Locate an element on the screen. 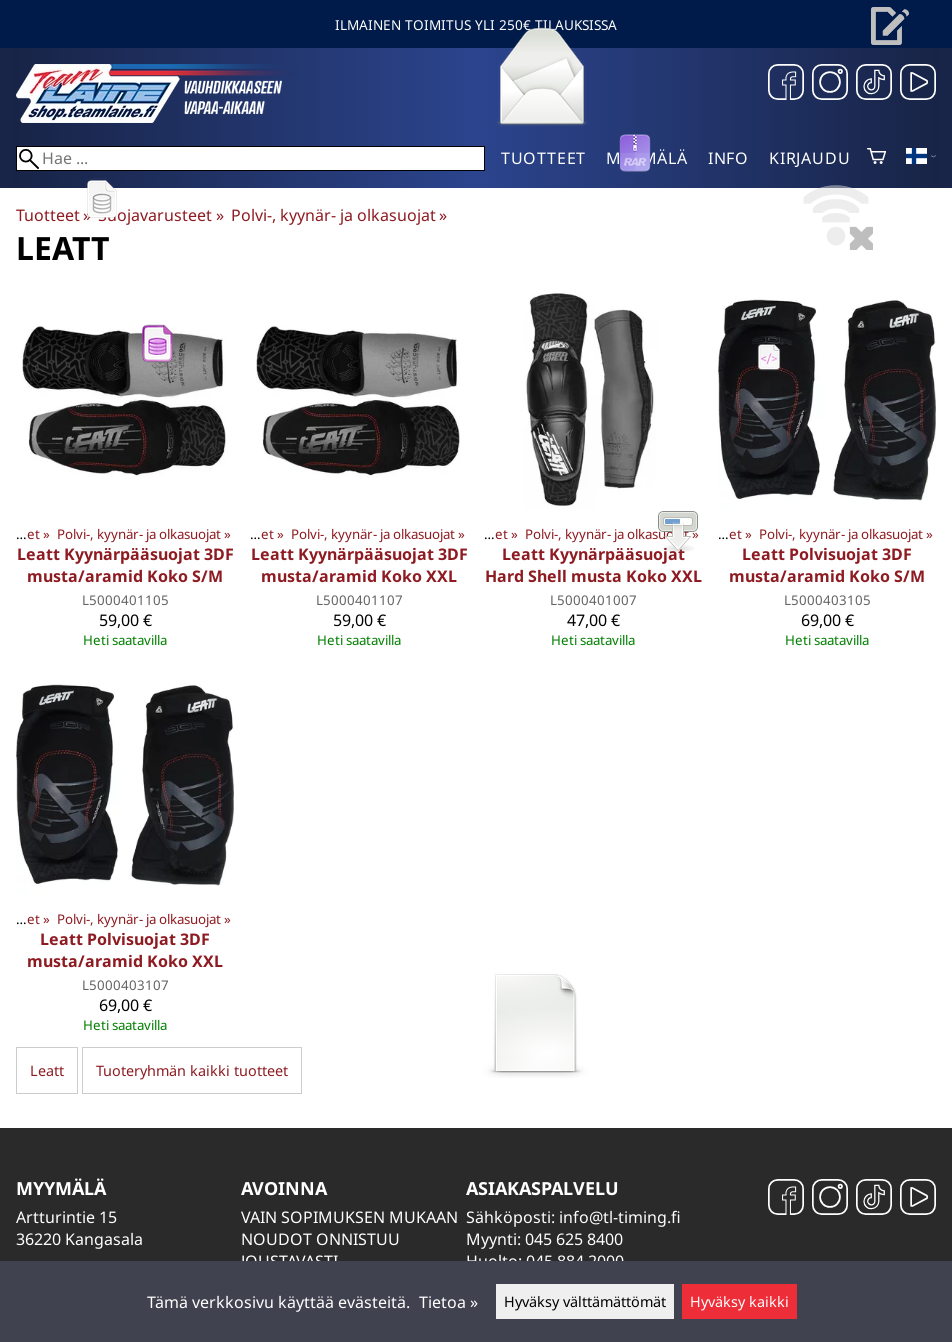 This screenshot has width=952, height=1342. an xml file type indicator is located at coordinates (769, 357).